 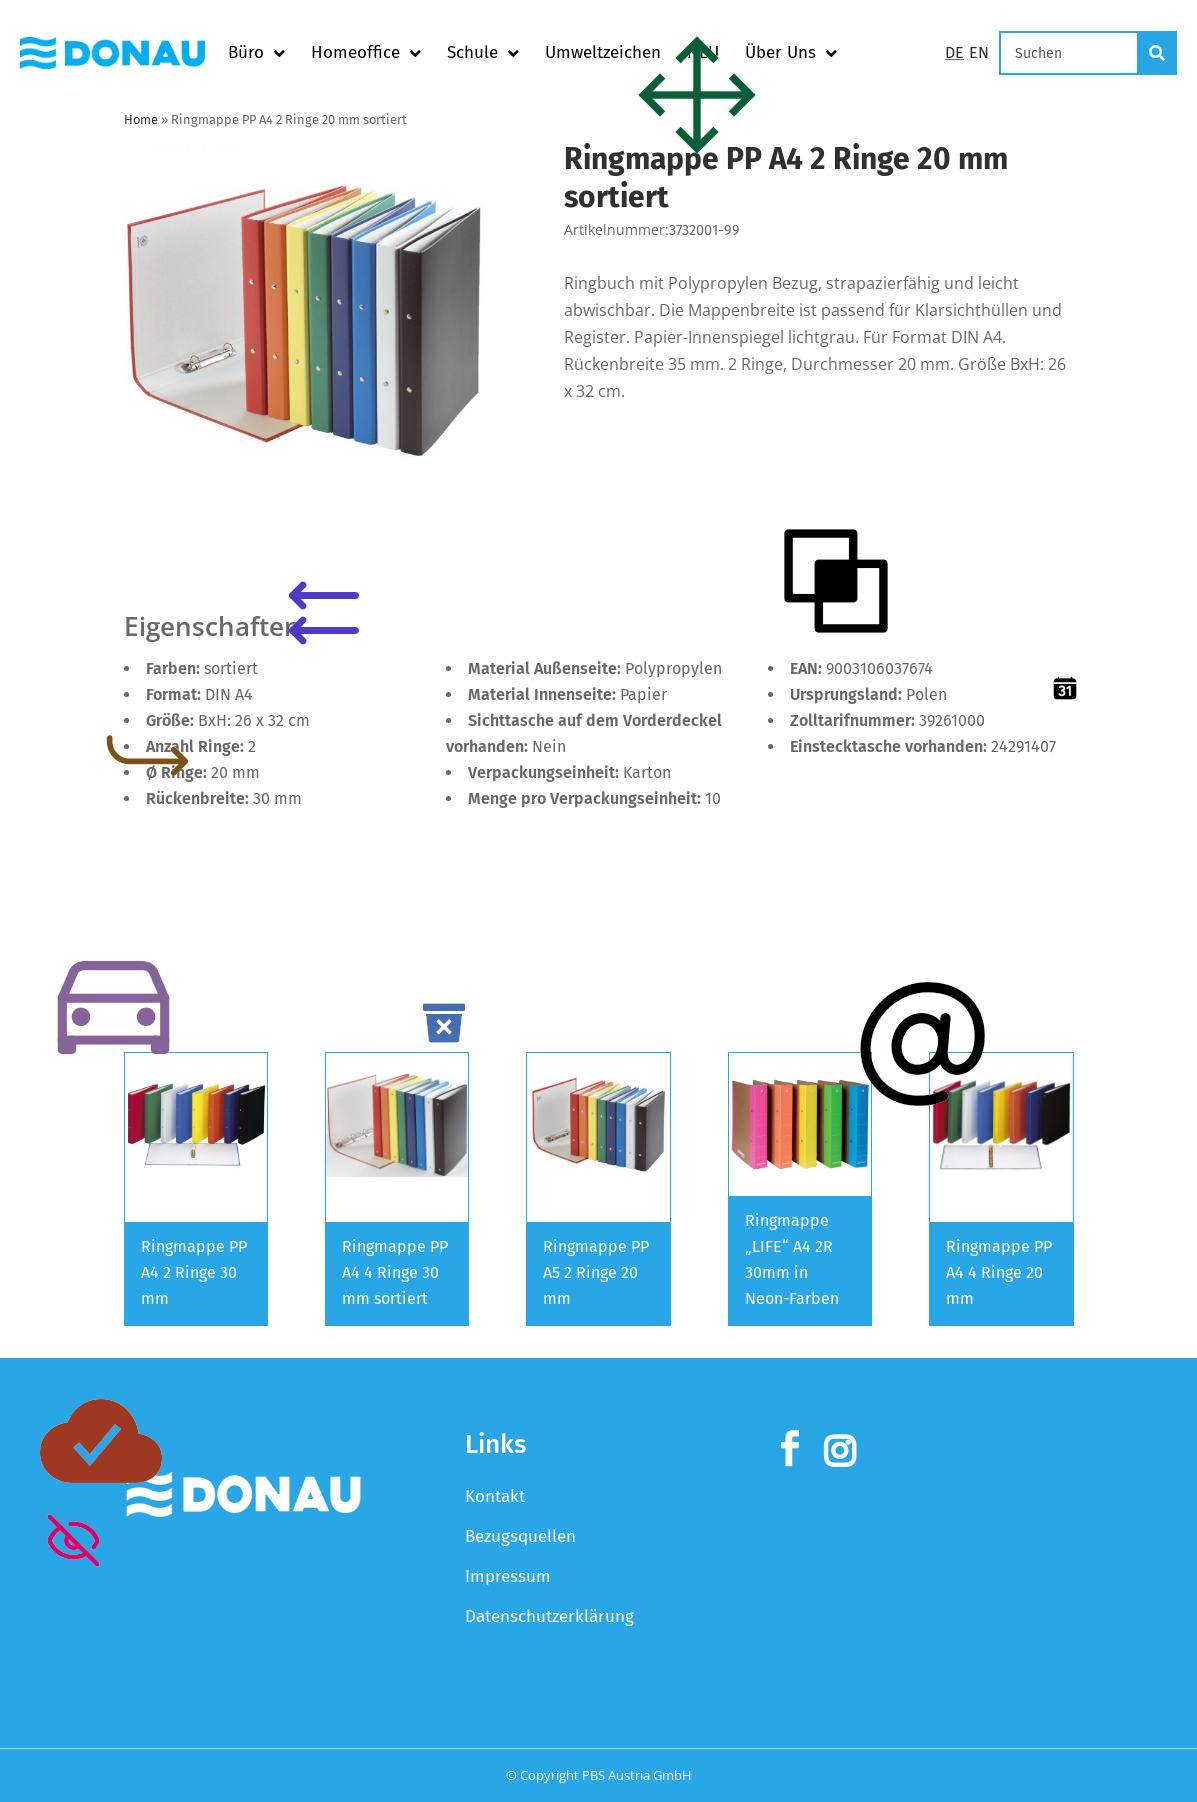 What do you see at coordinates (324, 613) in the screenshot?
I see `move items to the left` at bounding box center [324, 613].